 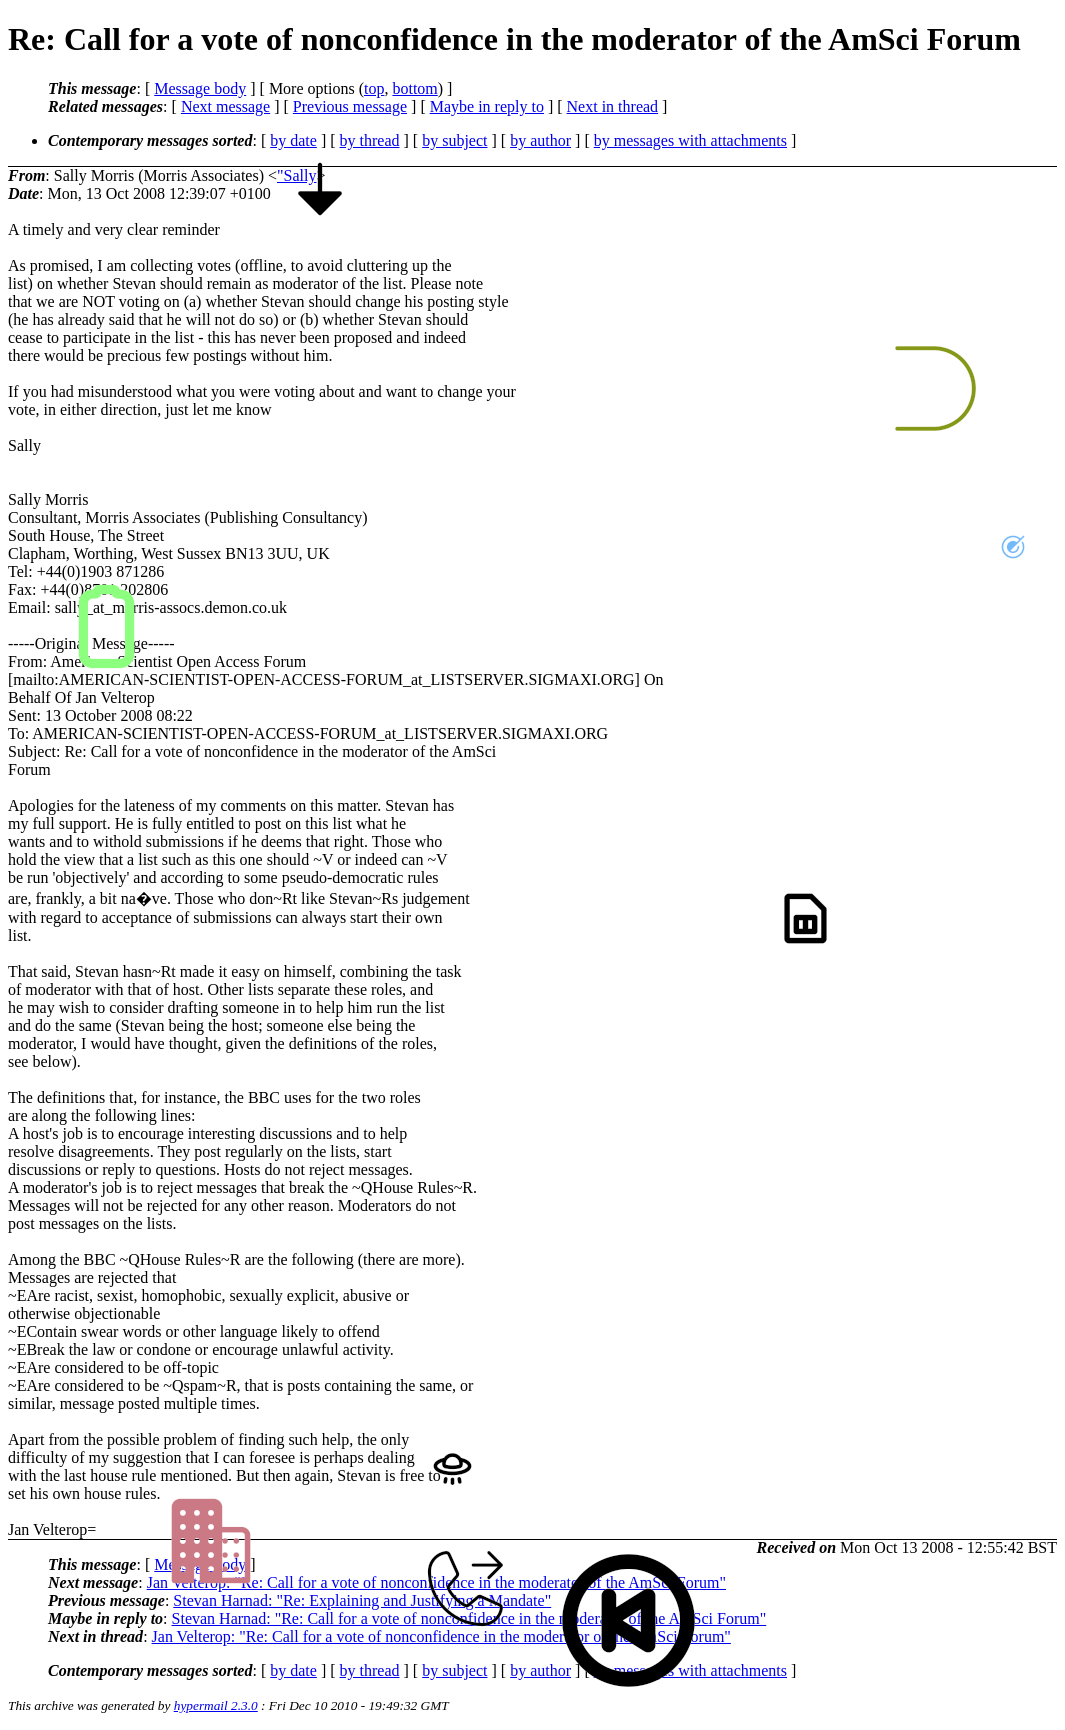 What do you see at coordinates (211, 1541) in the screenshot?
I see `view business or company information` at bounding box center [211, 1541].